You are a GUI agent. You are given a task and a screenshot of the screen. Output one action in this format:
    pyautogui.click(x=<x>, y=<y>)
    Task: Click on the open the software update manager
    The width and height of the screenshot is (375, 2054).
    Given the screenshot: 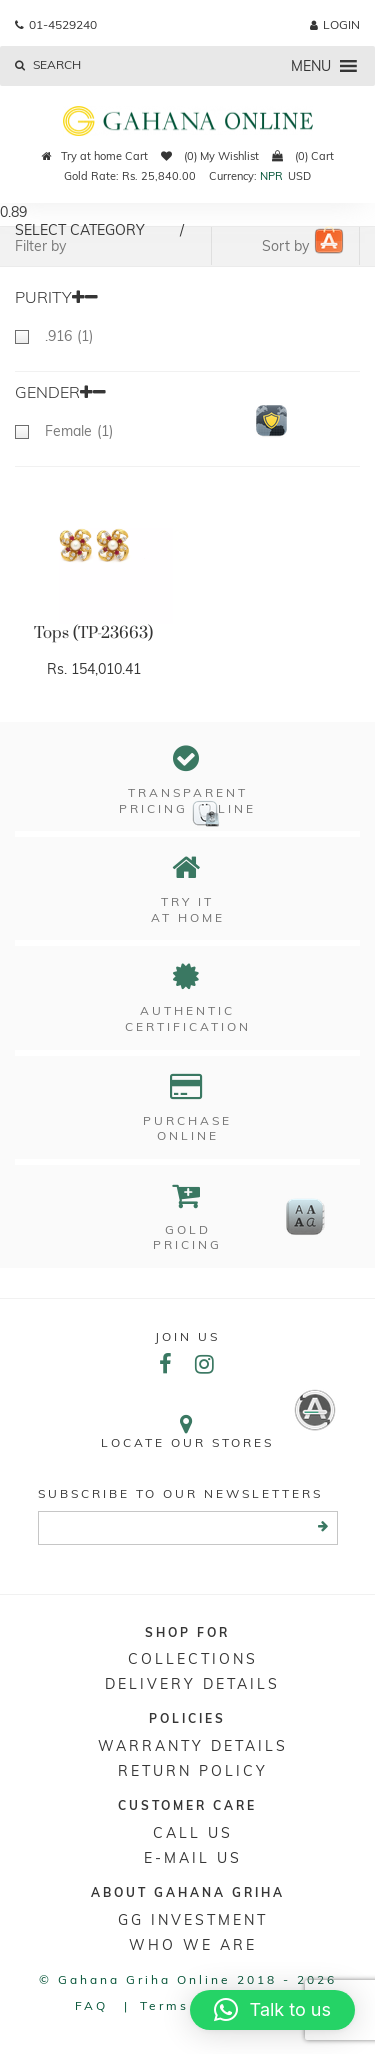 What is the action you would take?
    pyautogui.click(x=315, y=1410)
    